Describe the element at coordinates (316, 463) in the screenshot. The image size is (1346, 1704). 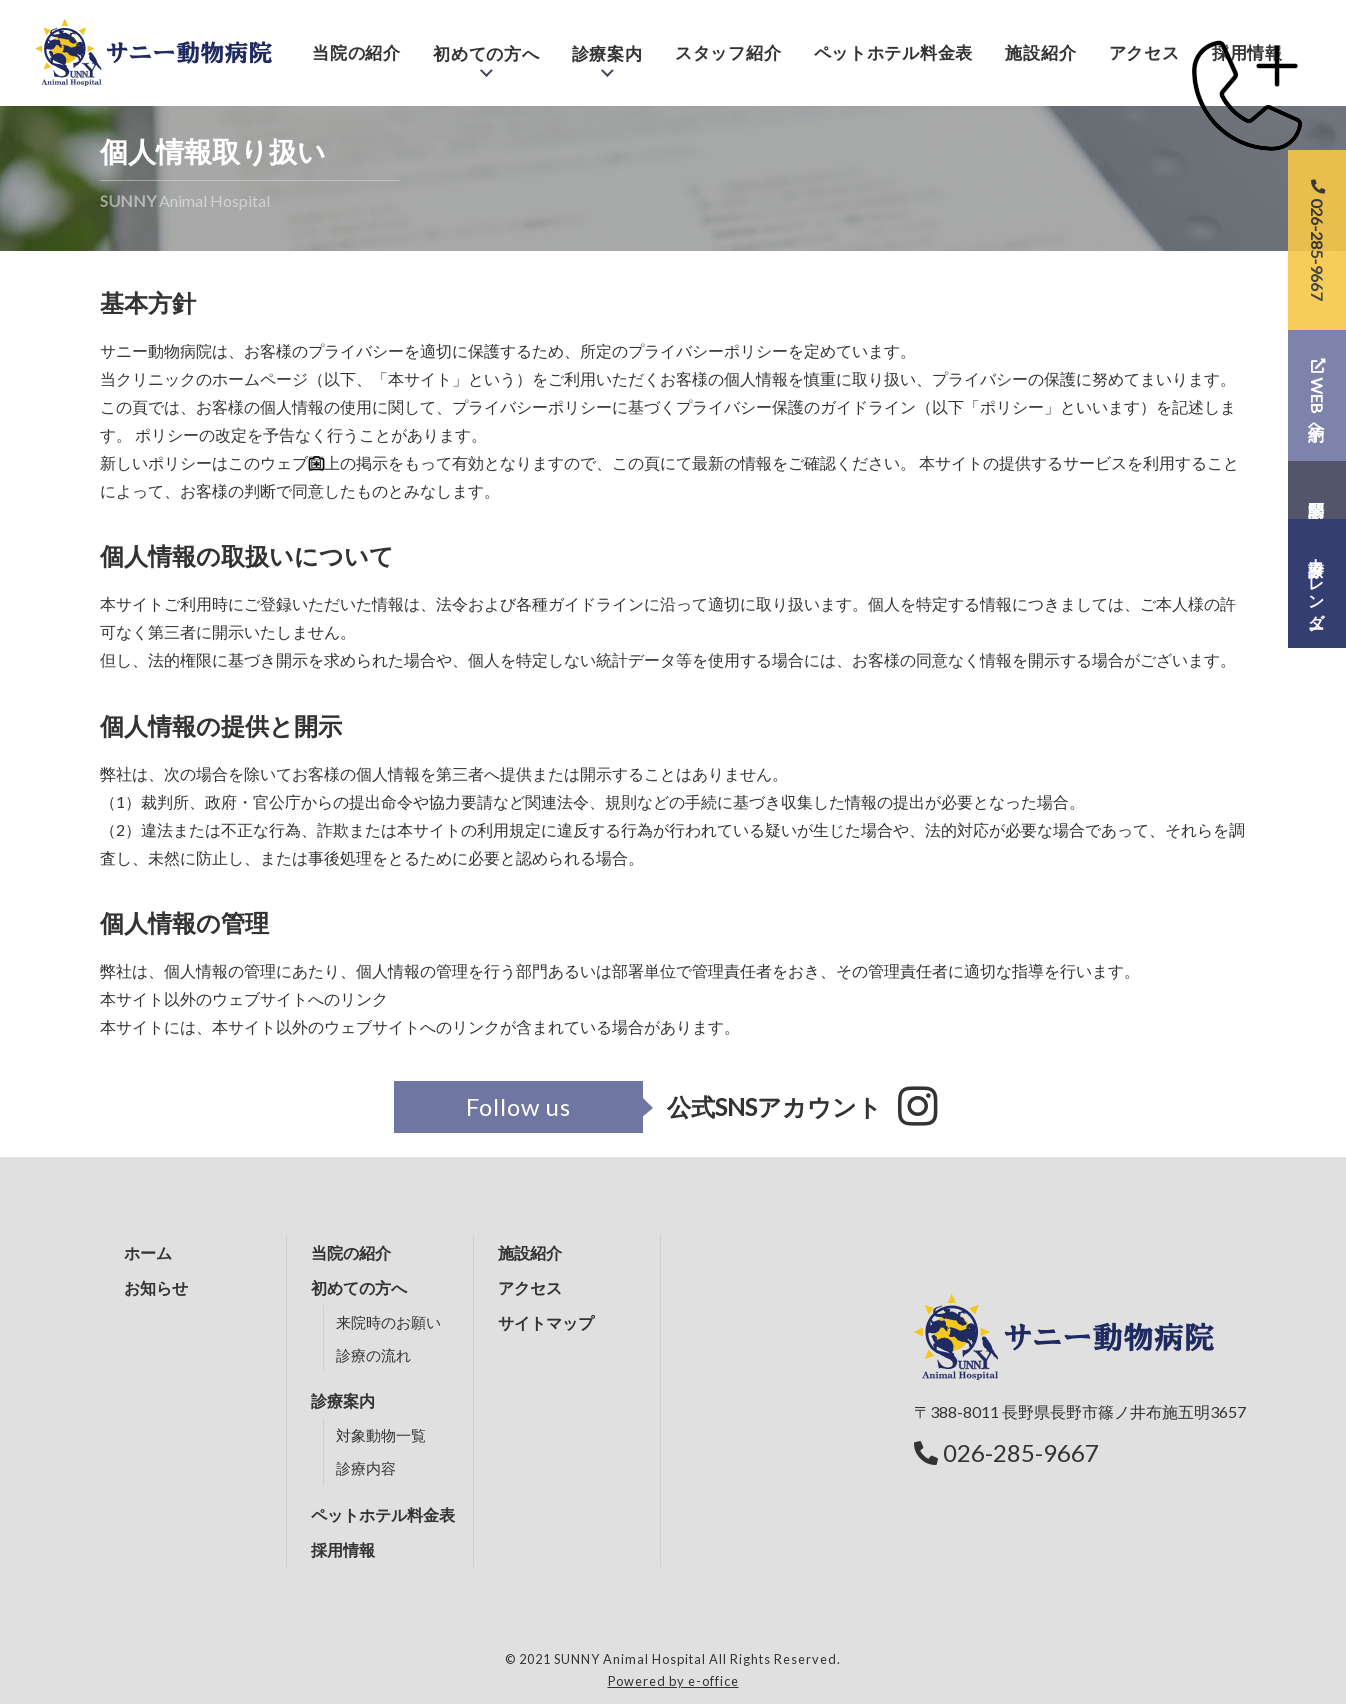
I see `add a new photo` at that location.